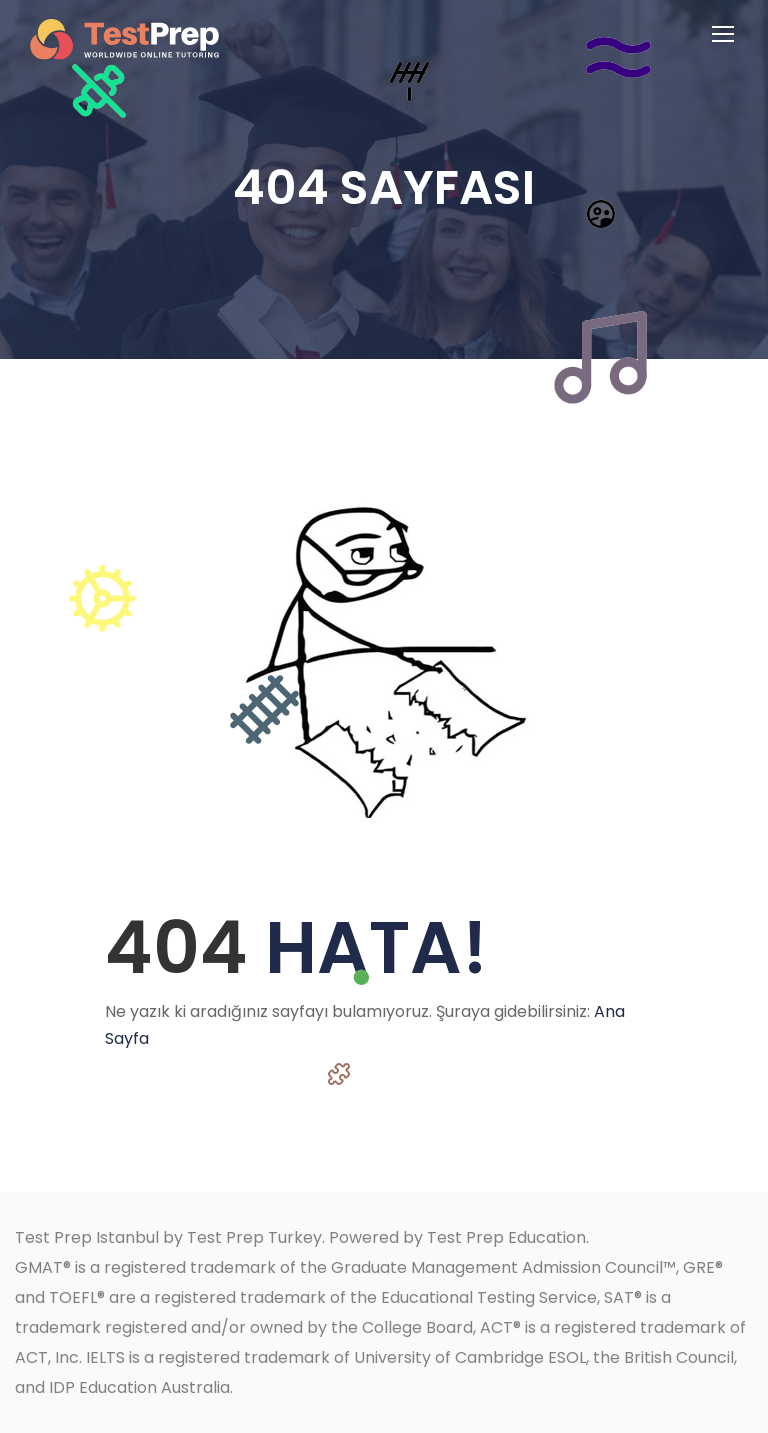  Describe the element at coordinates (99, 91) in the screenshot. I see `disable candy or sweets mode` at that location.